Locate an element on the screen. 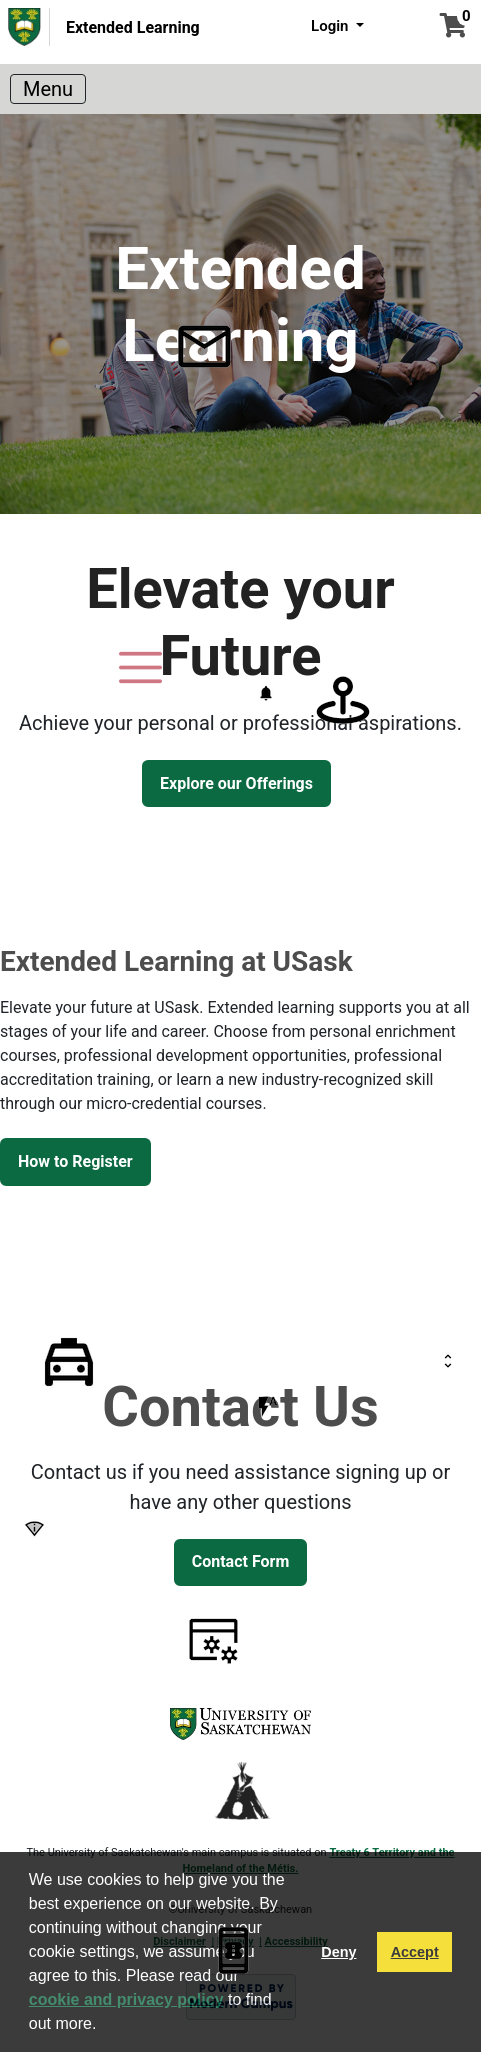 The height and width of the screenshot is (2052, 481). open your email inbox is located at coordinates (204, 346).